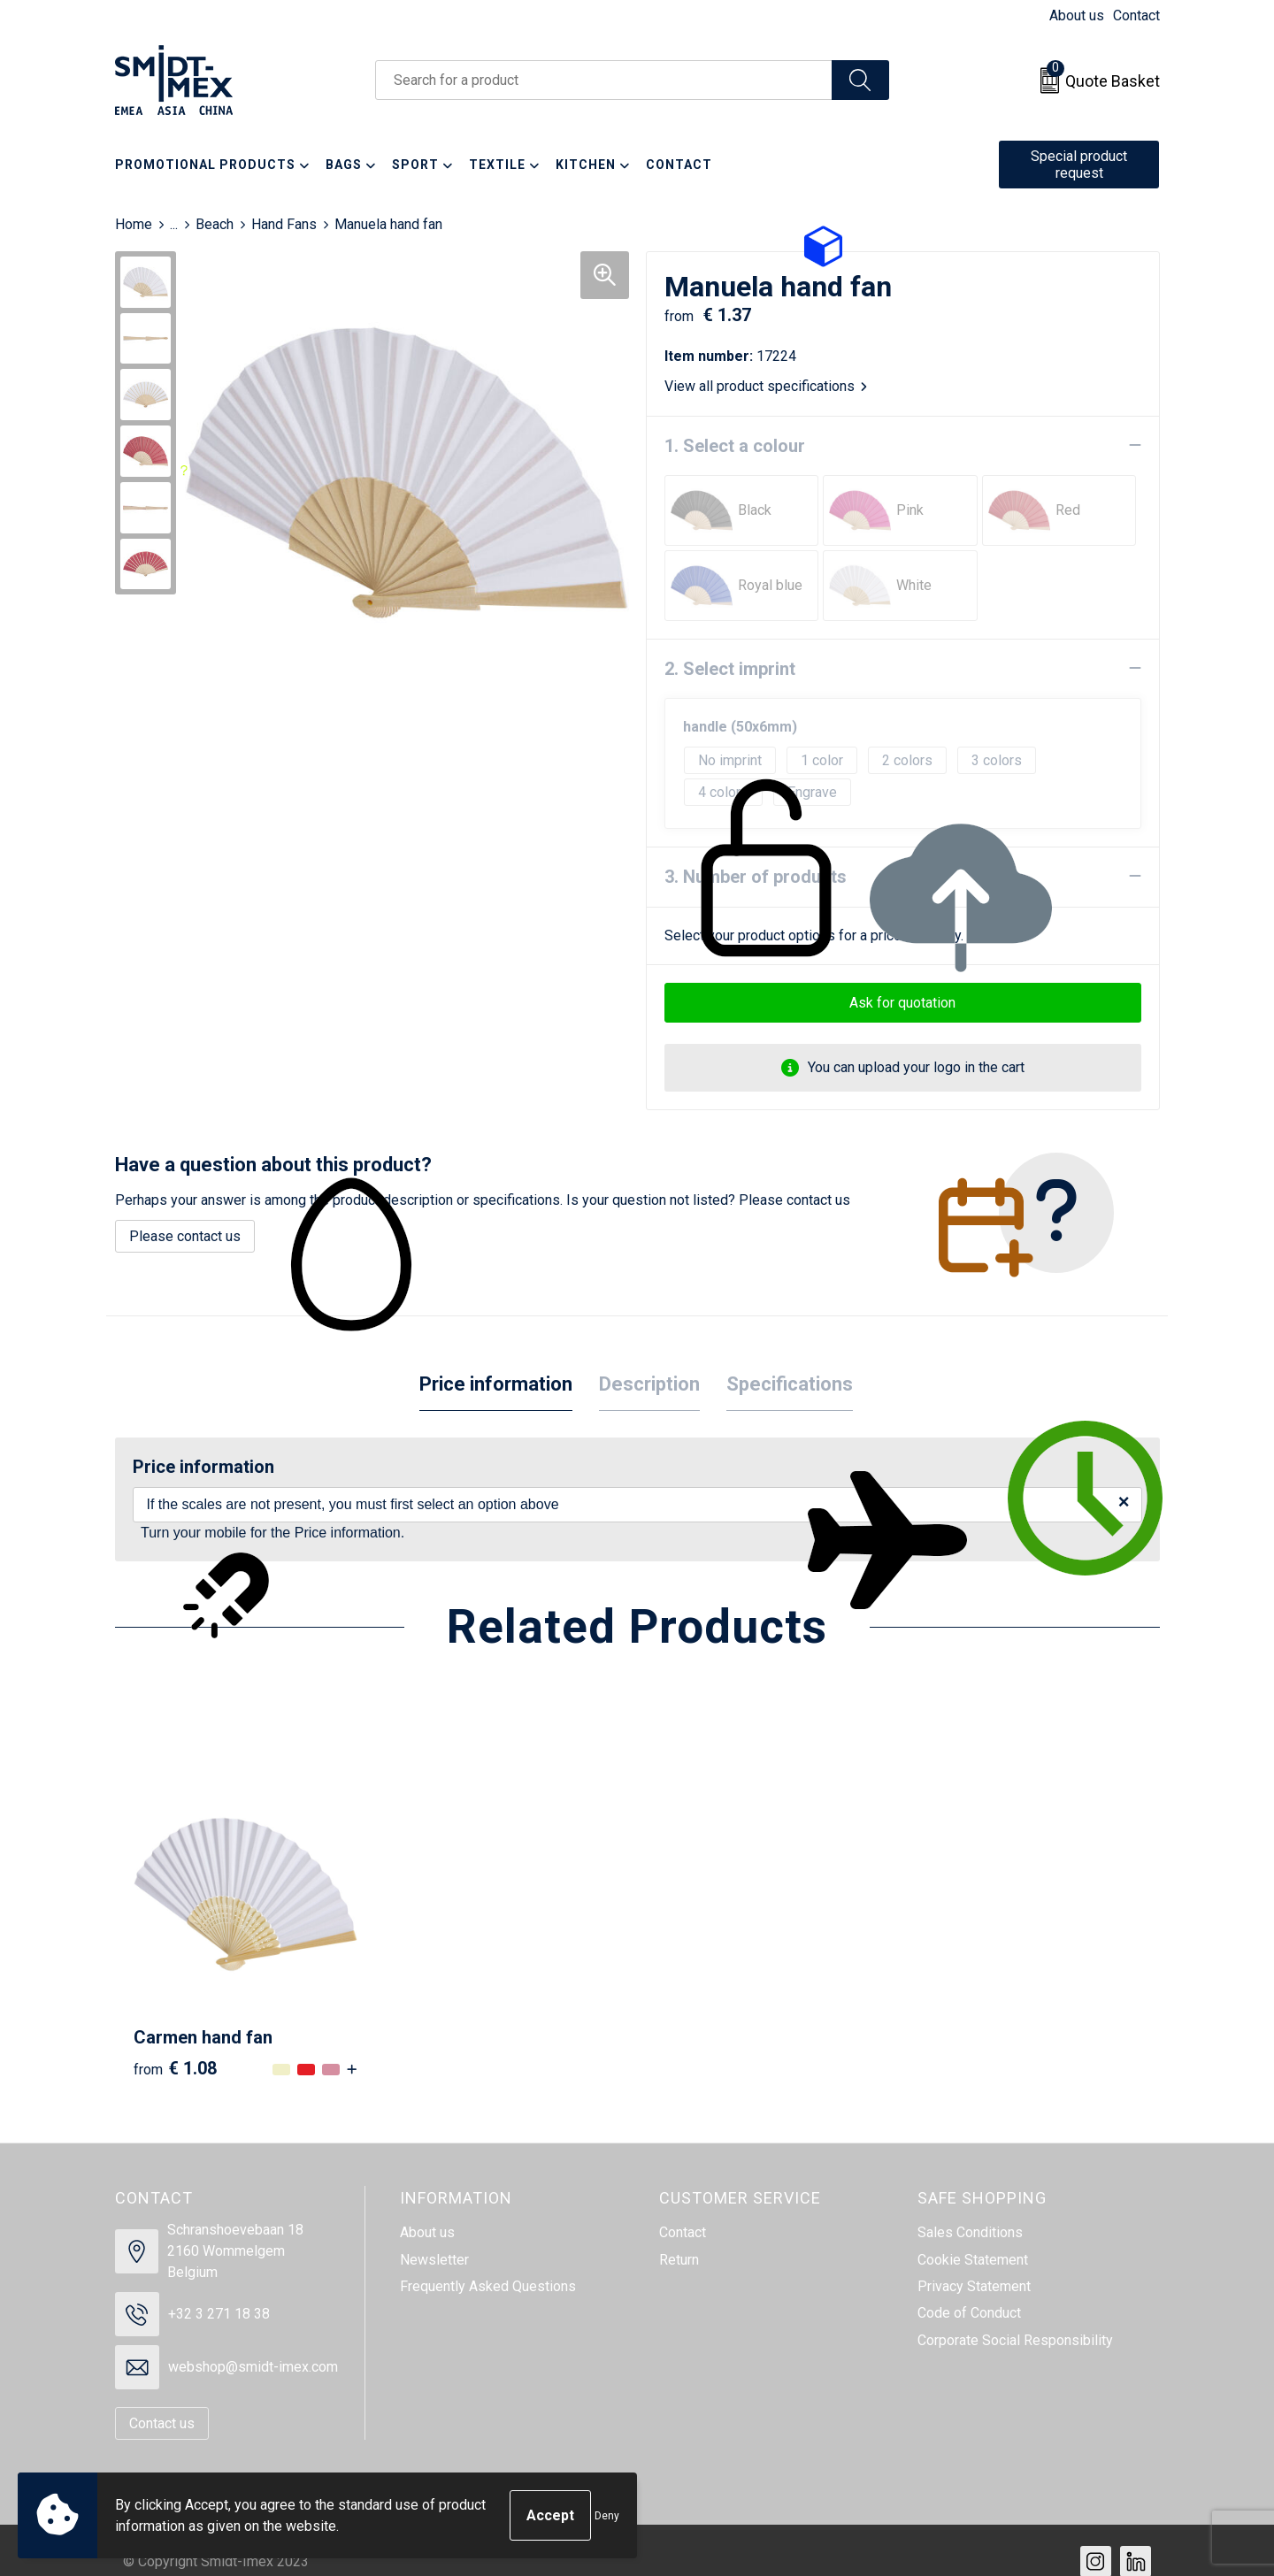 This screenshot has height=2576, width=1274. I want to click on enable airplane mode, so click(887, 1540).